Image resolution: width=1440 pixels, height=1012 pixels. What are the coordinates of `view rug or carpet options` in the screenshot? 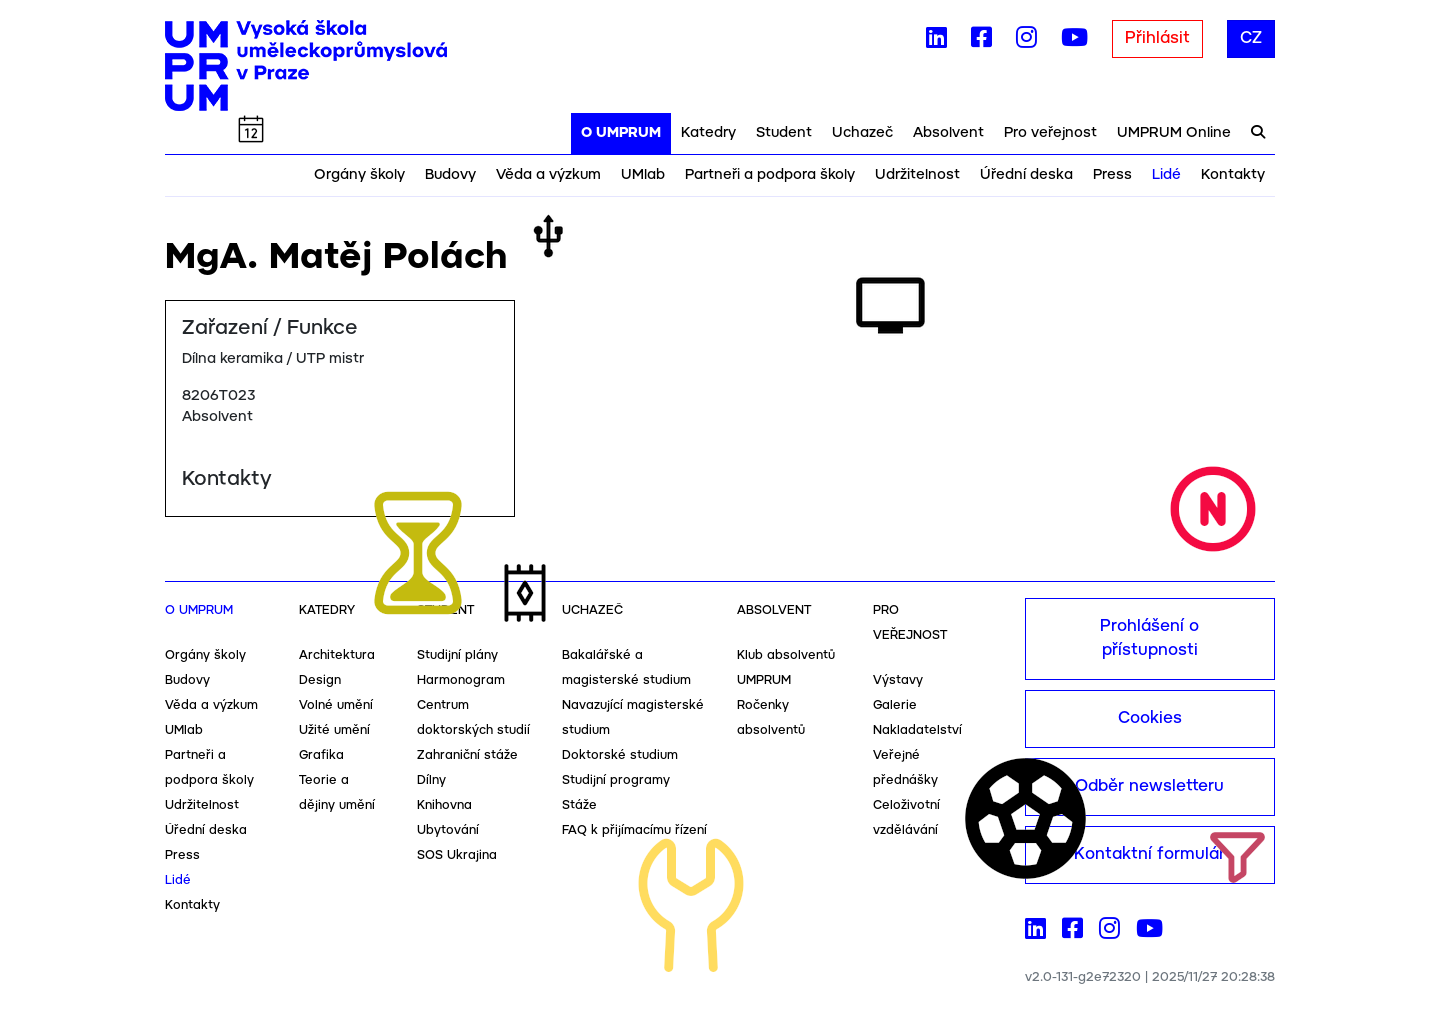 It's located at (525, 593).